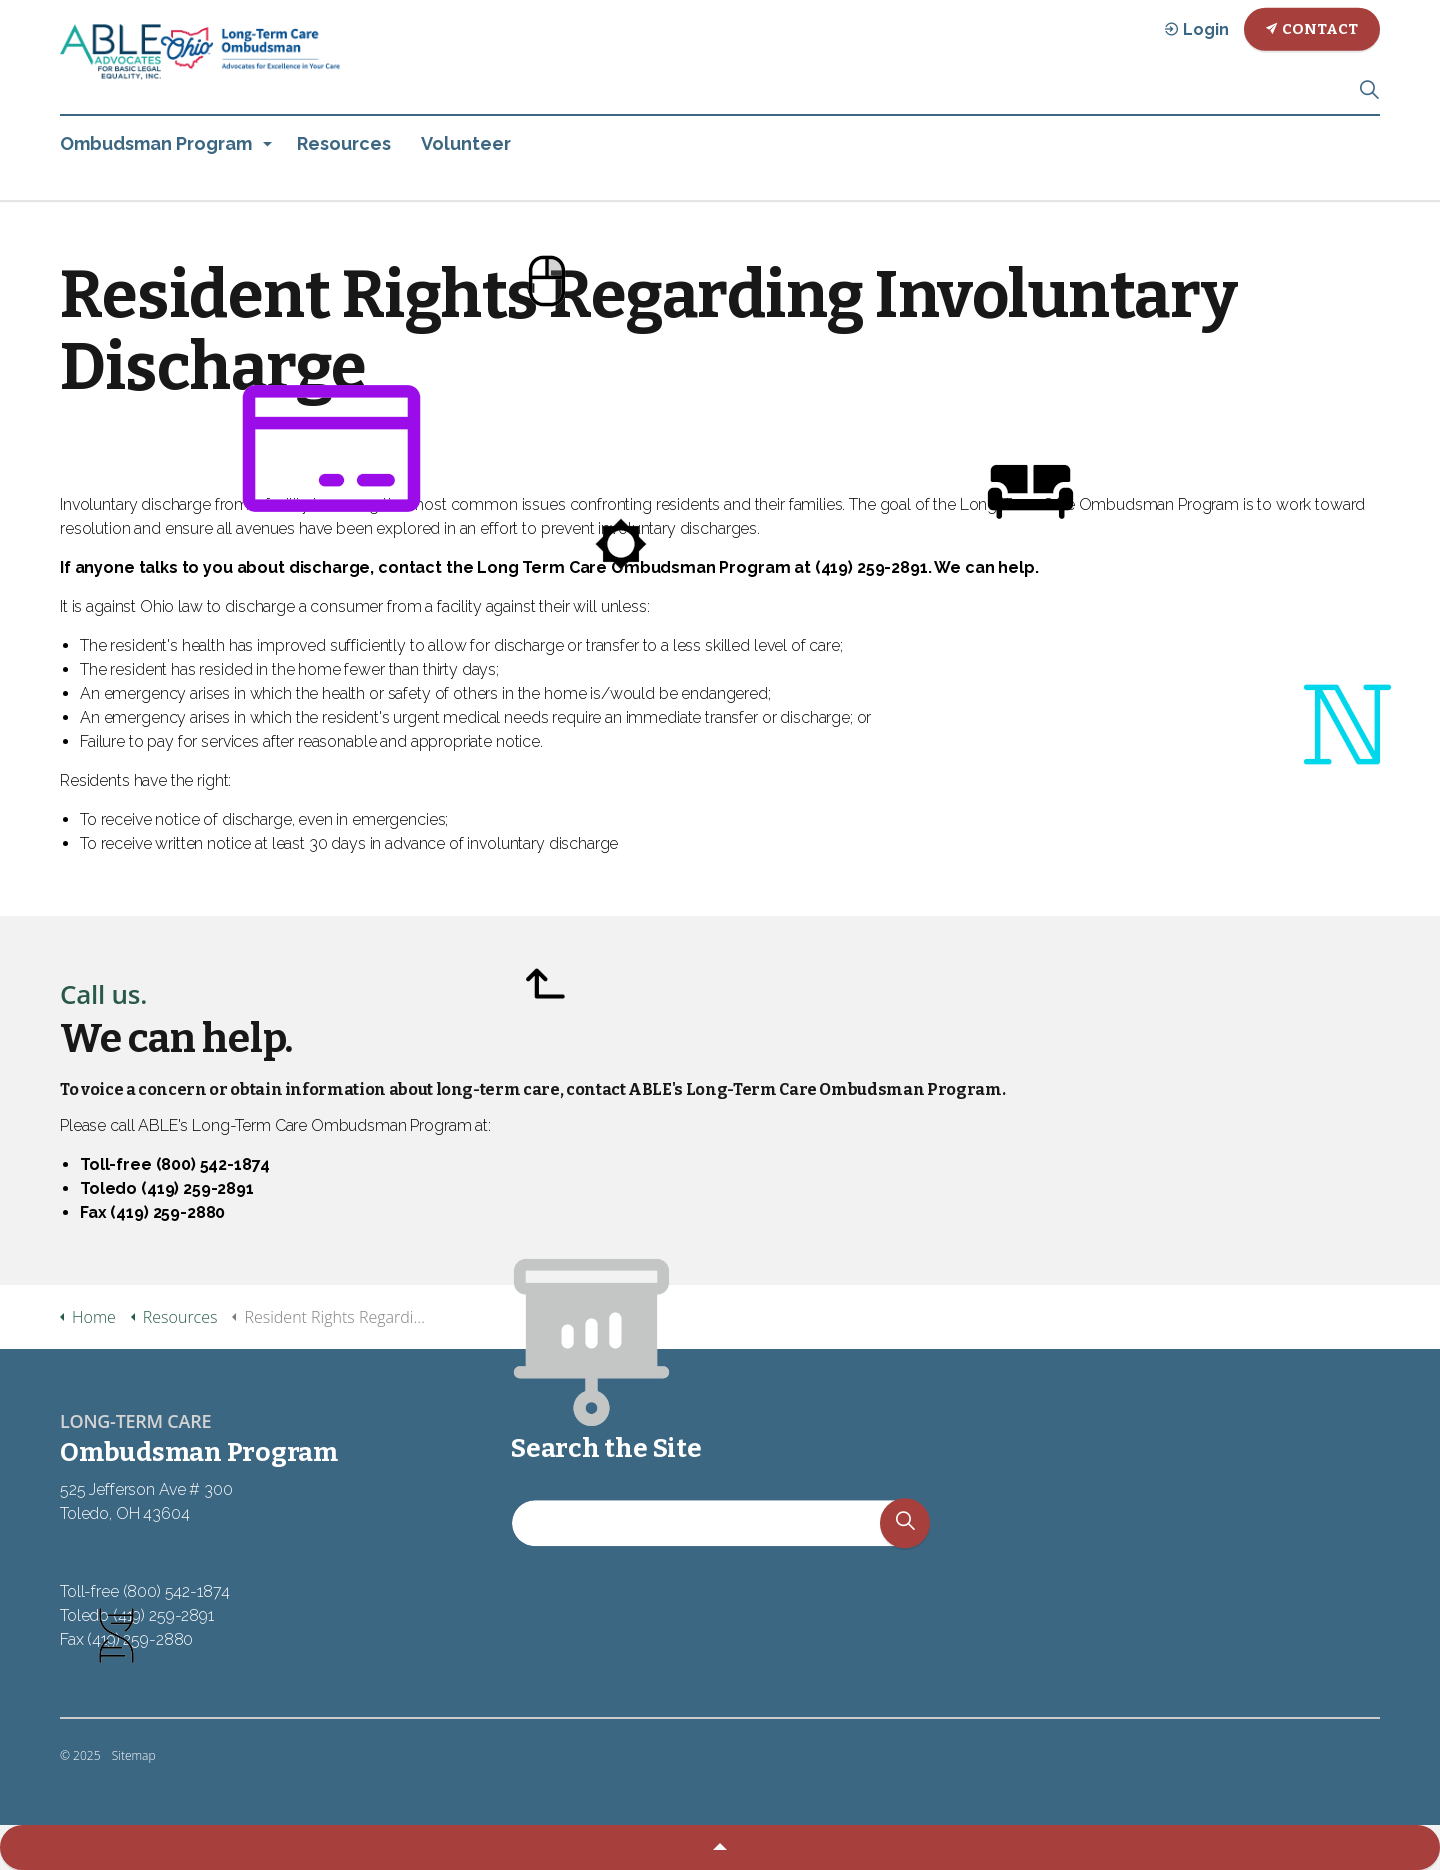 This screenshot has height=1870, width=1440. What do you see at coordinates (547, 281) in the screenshot?
I see `perform a right-click action` at bounding box center [547, 281].